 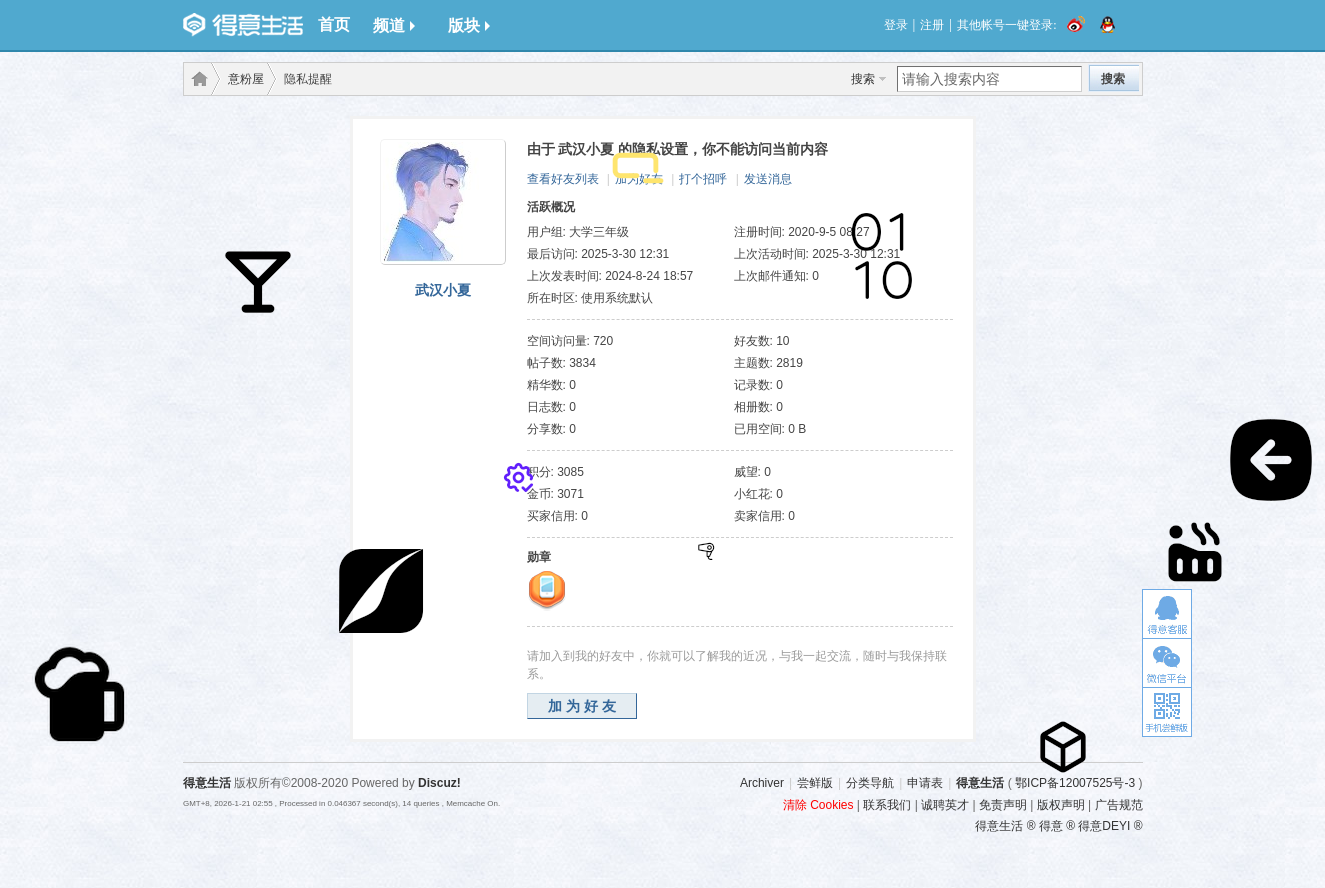 What do you see at coordinates (706, 550) in the screenshot?
I see `hair styling or salon services` at bounding box center [706, 550].